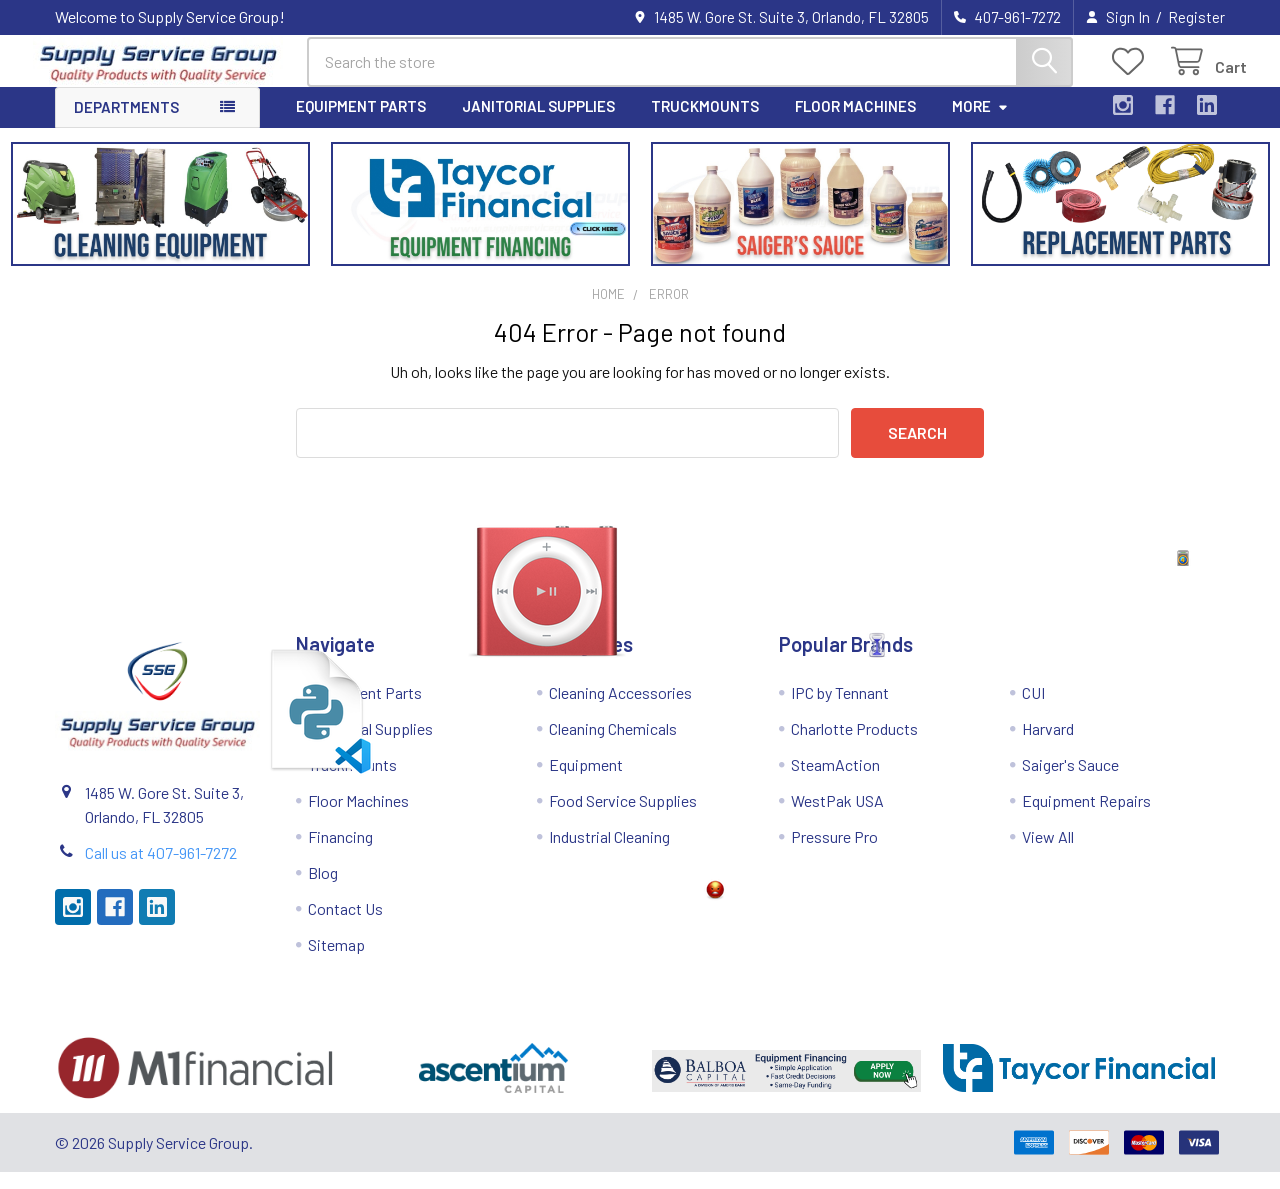 The width and height of the screenshot is (1280, 1189). What do you see at coordinates (317, 712) in the screenshot?
I see `open a python file in visual studio code` at bounding box center [317, 712].